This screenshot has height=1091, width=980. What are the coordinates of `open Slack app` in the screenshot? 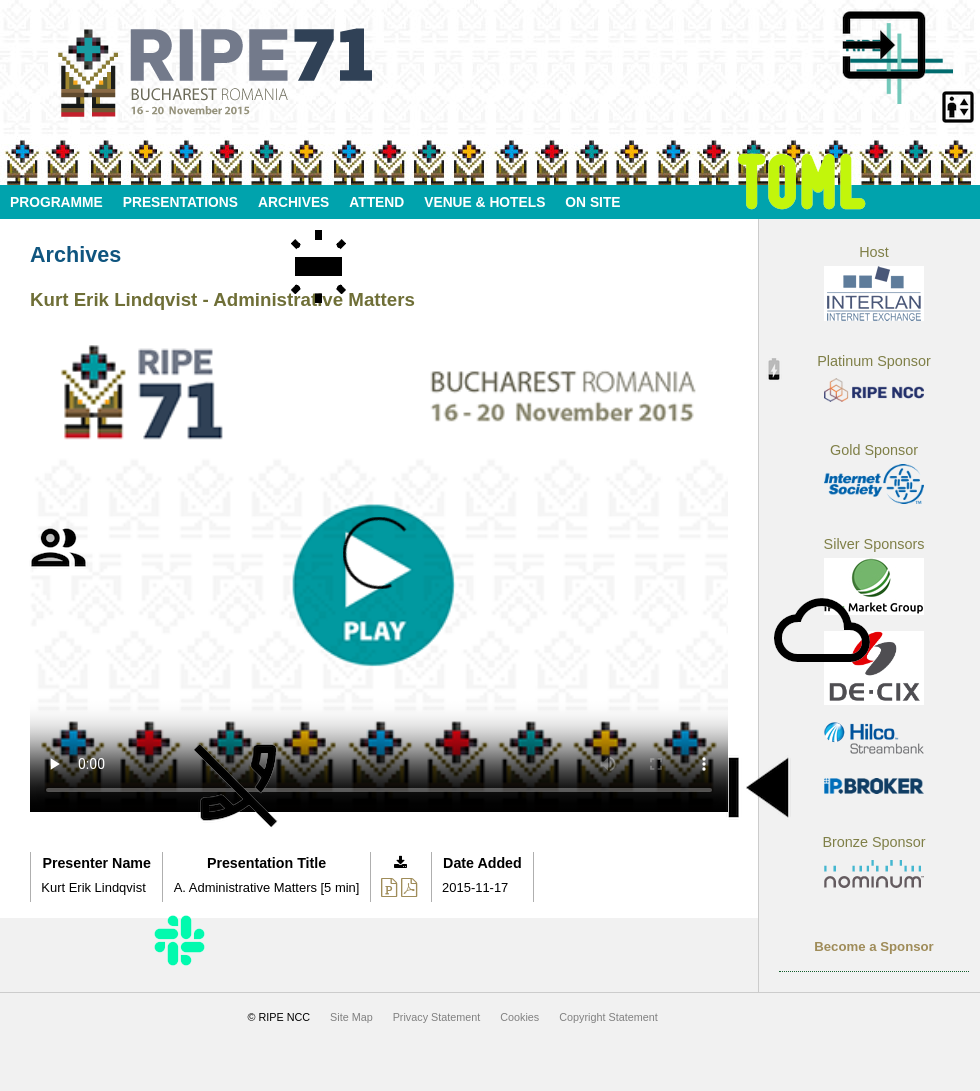 It's located at (179, 940).